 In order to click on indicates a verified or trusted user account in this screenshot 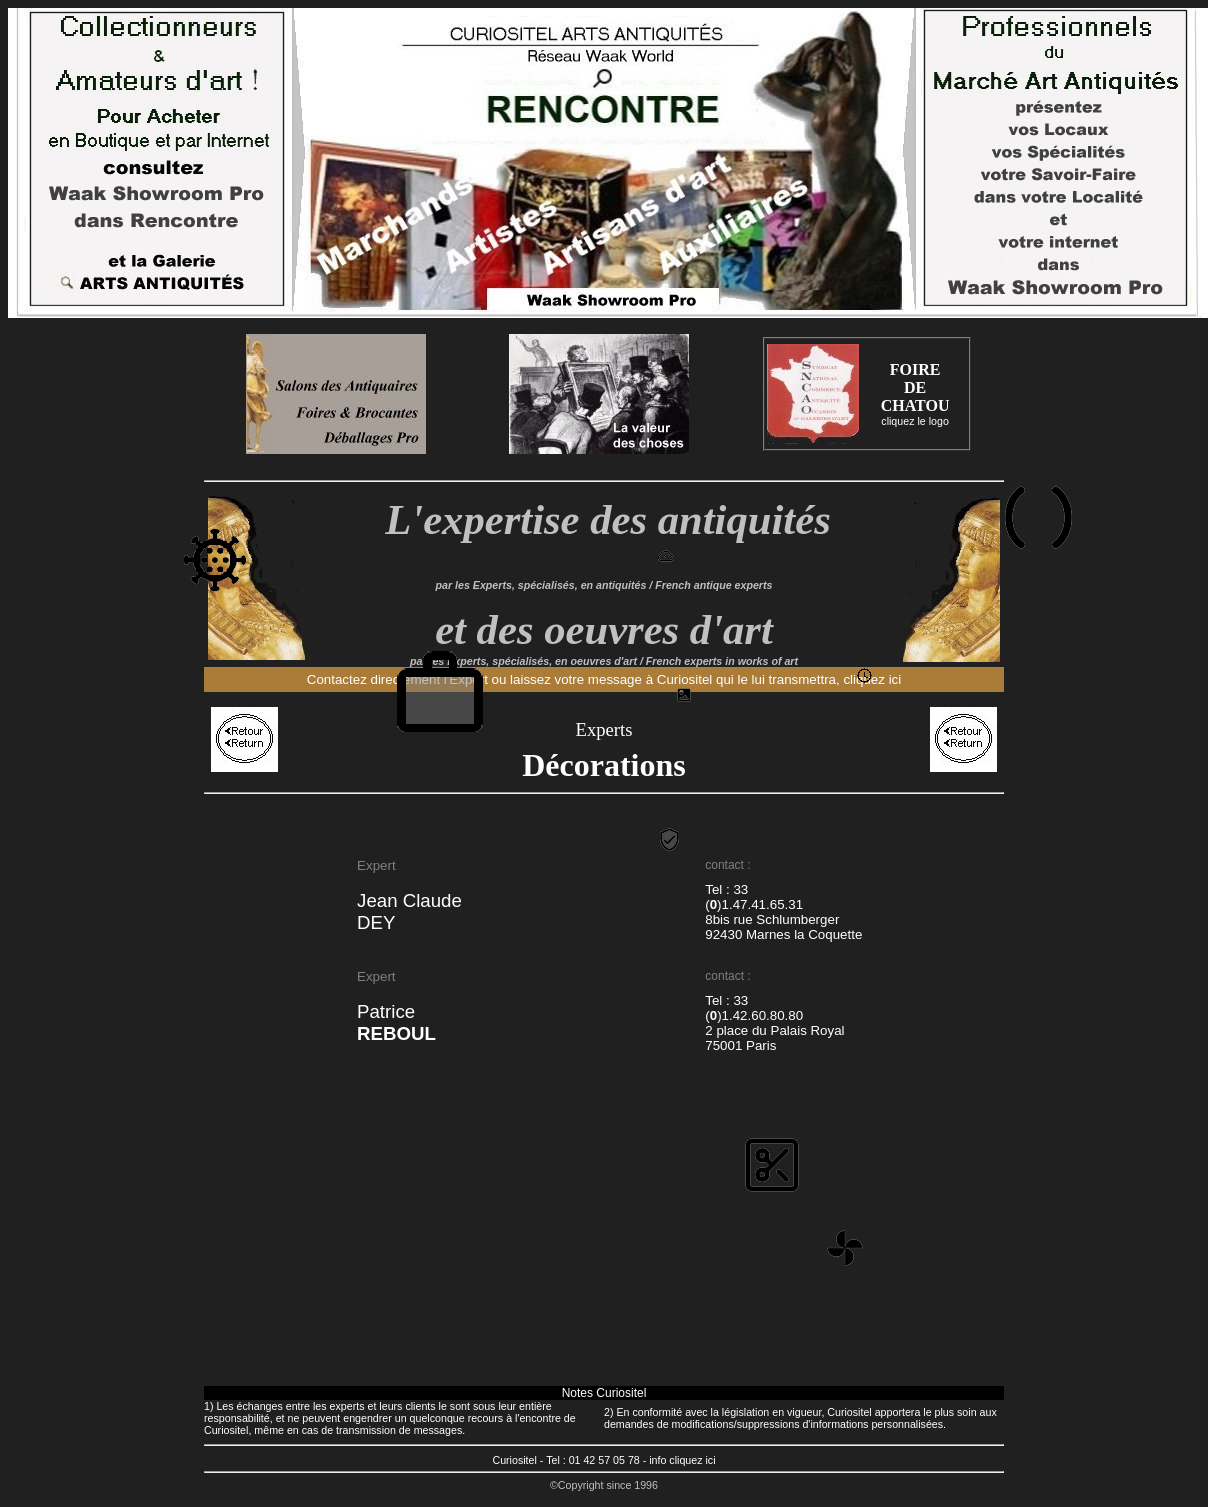, I will do `click(669, 839)`.